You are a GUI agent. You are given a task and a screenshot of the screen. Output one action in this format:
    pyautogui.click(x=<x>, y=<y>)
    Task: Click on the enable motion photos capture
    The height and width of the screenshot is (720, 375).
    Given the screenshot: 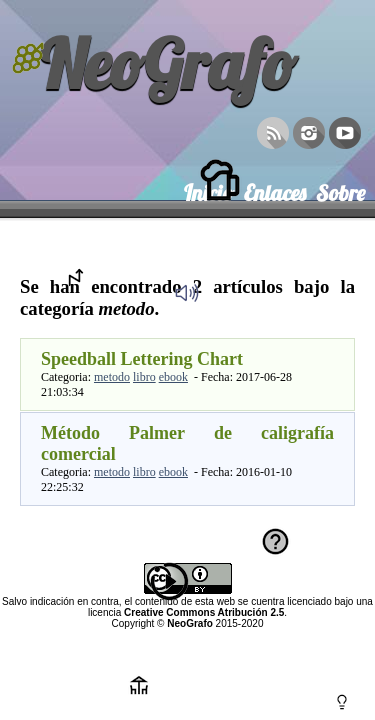 What is the action you would take?
    pyautogui.click(x=169, y=581)
    